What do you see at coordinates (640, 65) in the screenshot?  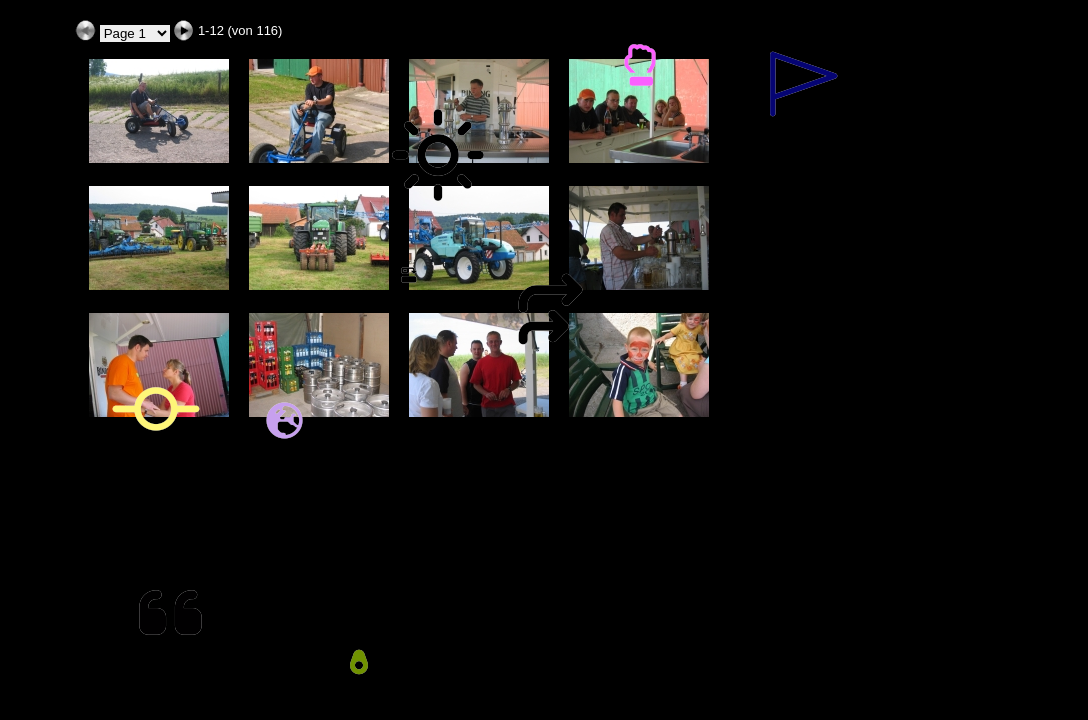 I see `rock gesture for rock-paper-scissors game` at bounding box center [640, 65].